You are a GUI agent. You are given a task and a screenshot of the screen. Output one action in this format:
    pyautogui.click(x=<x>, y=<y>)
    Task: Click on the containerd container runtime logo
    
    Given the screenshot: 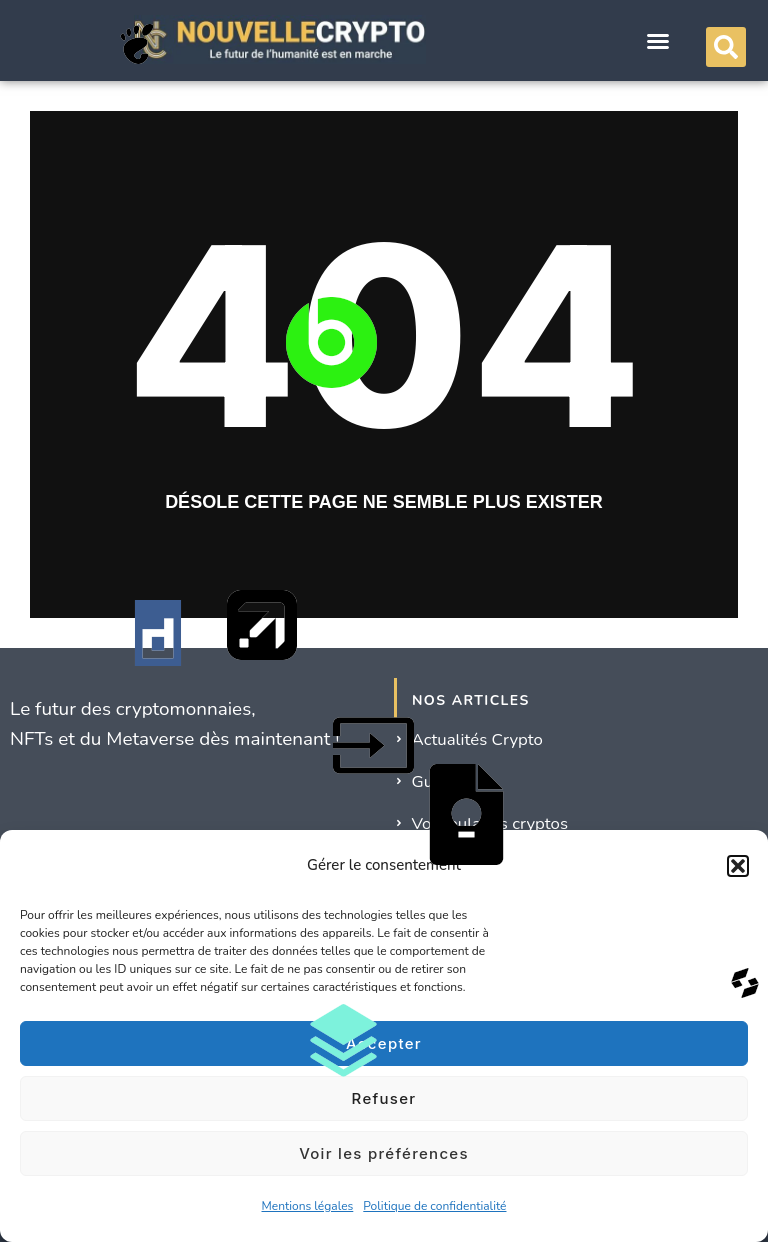 What is the action you would take?
    pyautogui.click(x=158, y=633)
    